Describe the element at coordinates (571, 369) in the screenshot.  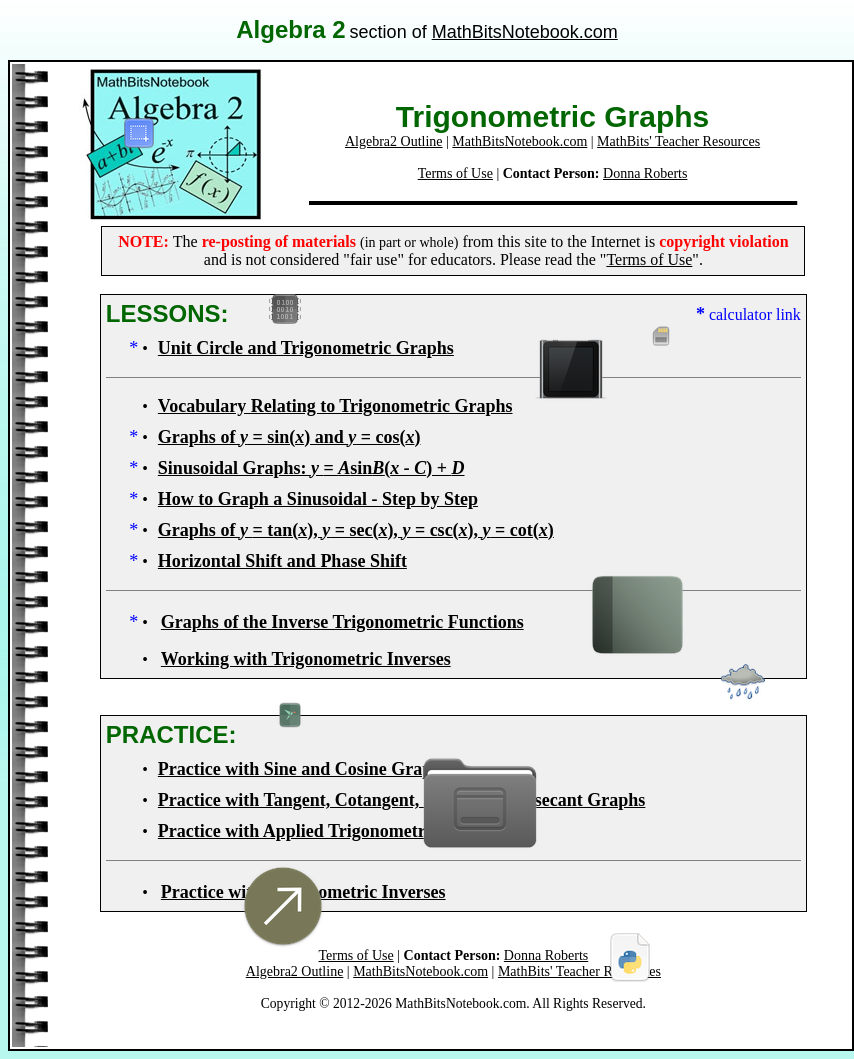
I see `iPod nano device connected` at that location.